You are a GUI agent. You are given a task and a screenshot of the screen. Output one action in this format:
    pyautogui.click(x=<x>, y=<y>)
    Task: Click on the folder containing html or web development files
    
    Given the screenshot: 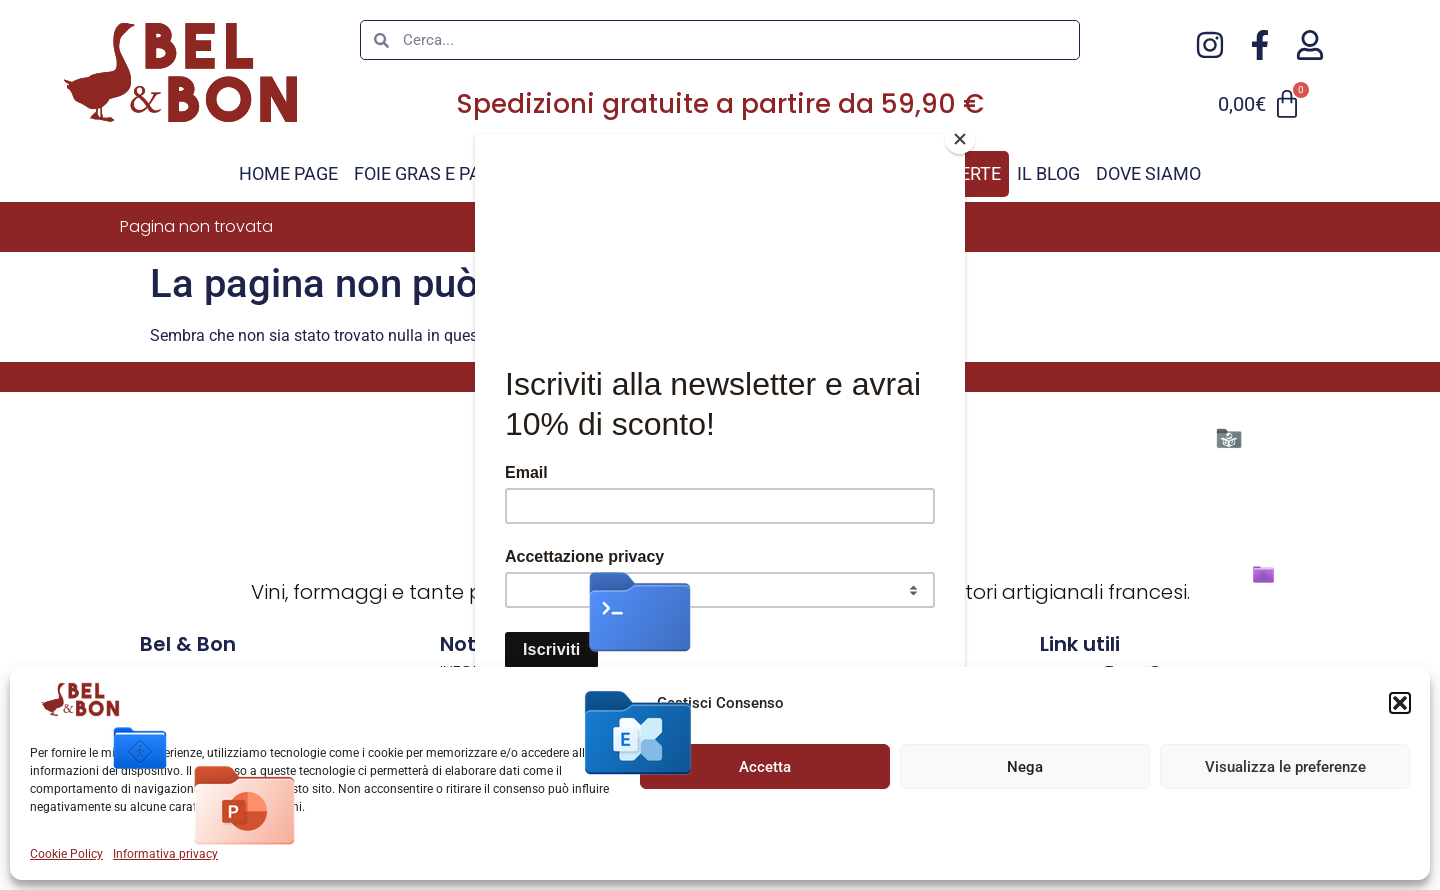 What is the action you would take?
    pyautogui.click(x=1263, y=574)
    